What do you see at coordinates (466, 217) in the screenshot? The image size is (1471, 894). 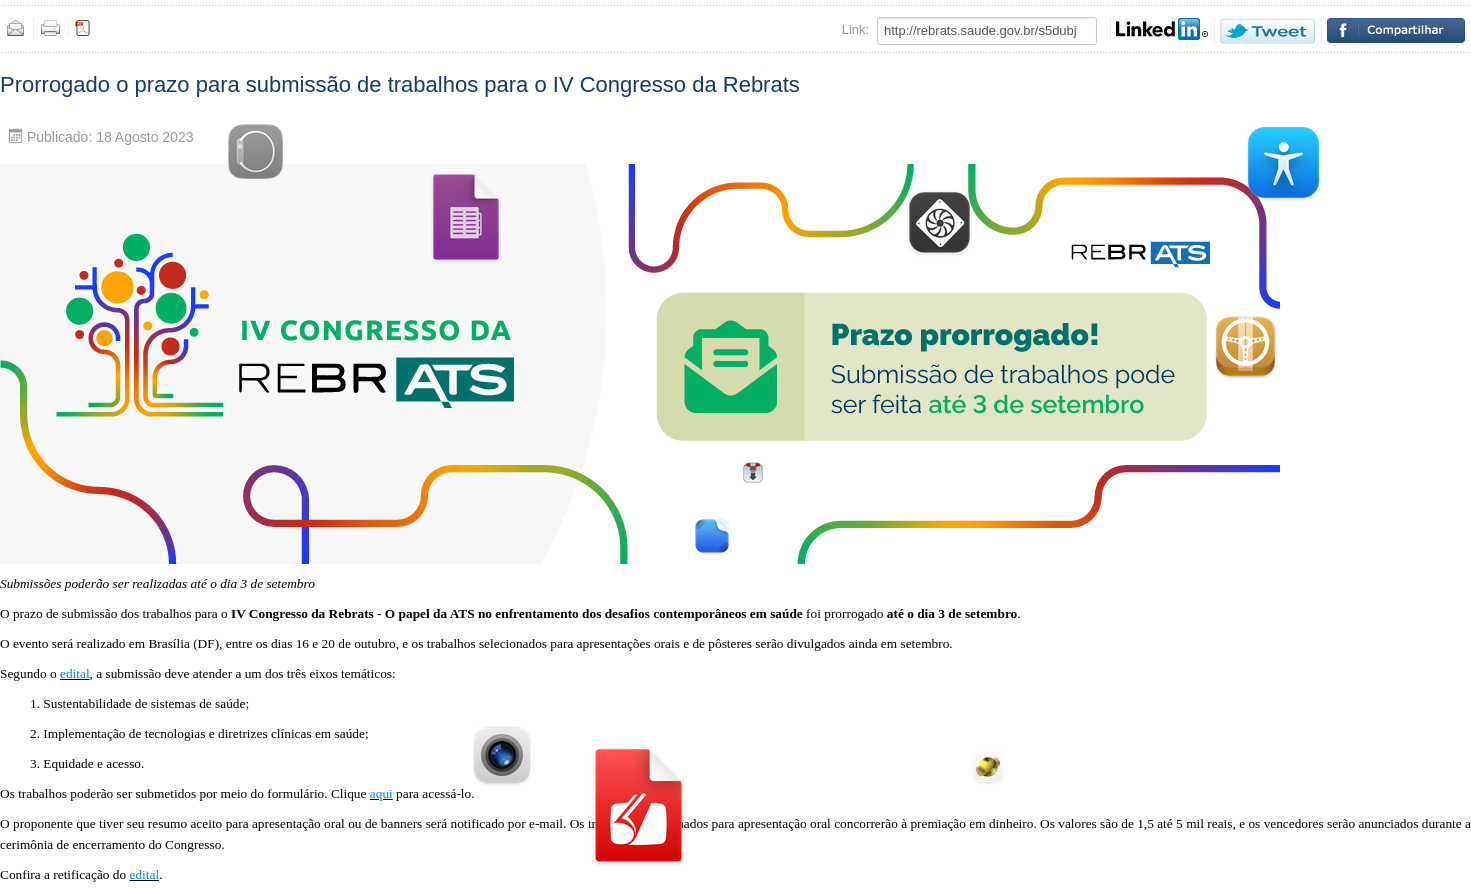 I see `open a Microsoft OneNote file` at bounding box center [466, 217].